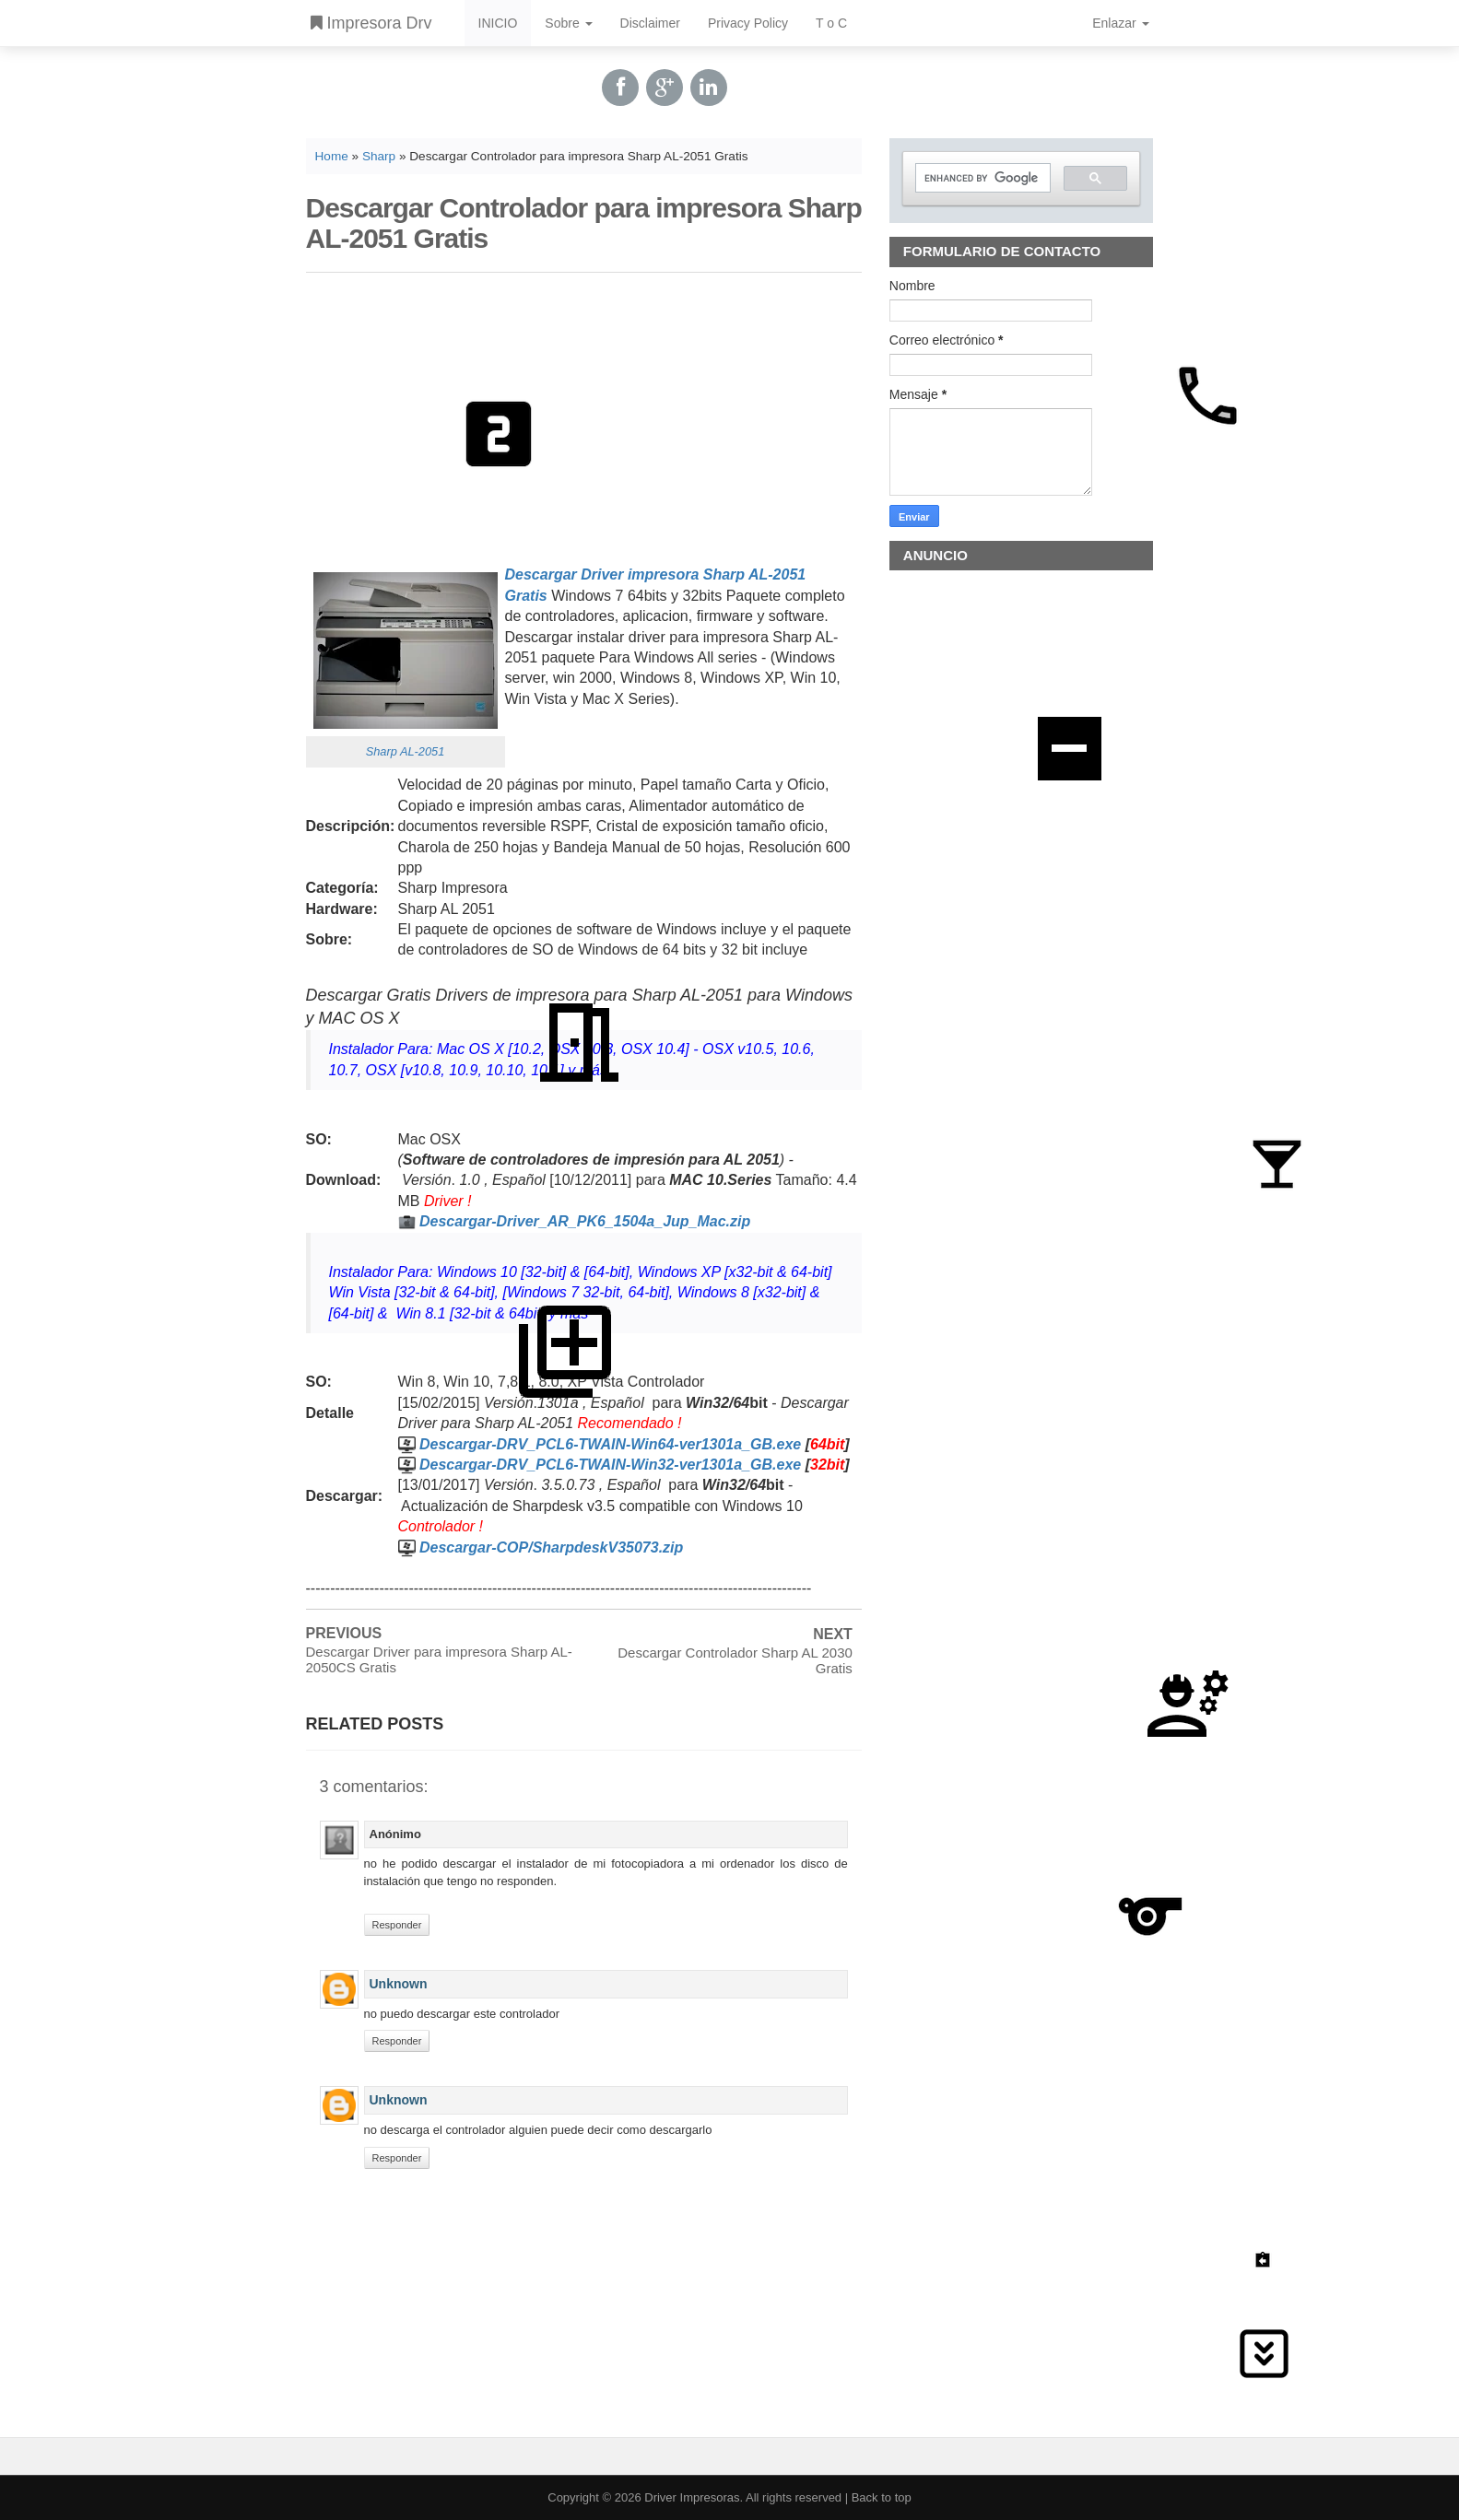  What do you see at coordinates (1150, 1916) in the screenshot?
I see `access sports features or content` at bounding box center [1150, 1916].